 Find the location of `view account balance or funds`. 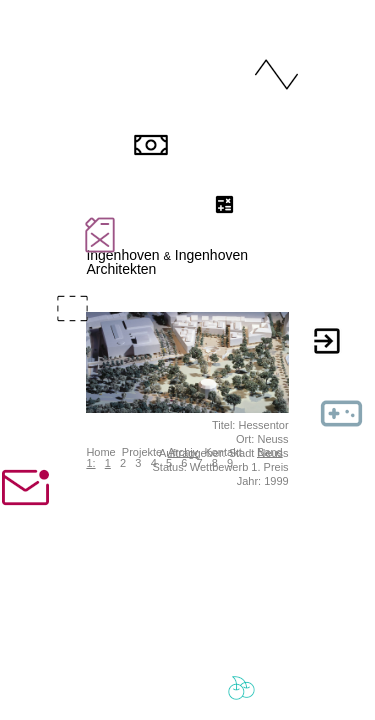

view account balance or funds is located at coordinates (151, 145).